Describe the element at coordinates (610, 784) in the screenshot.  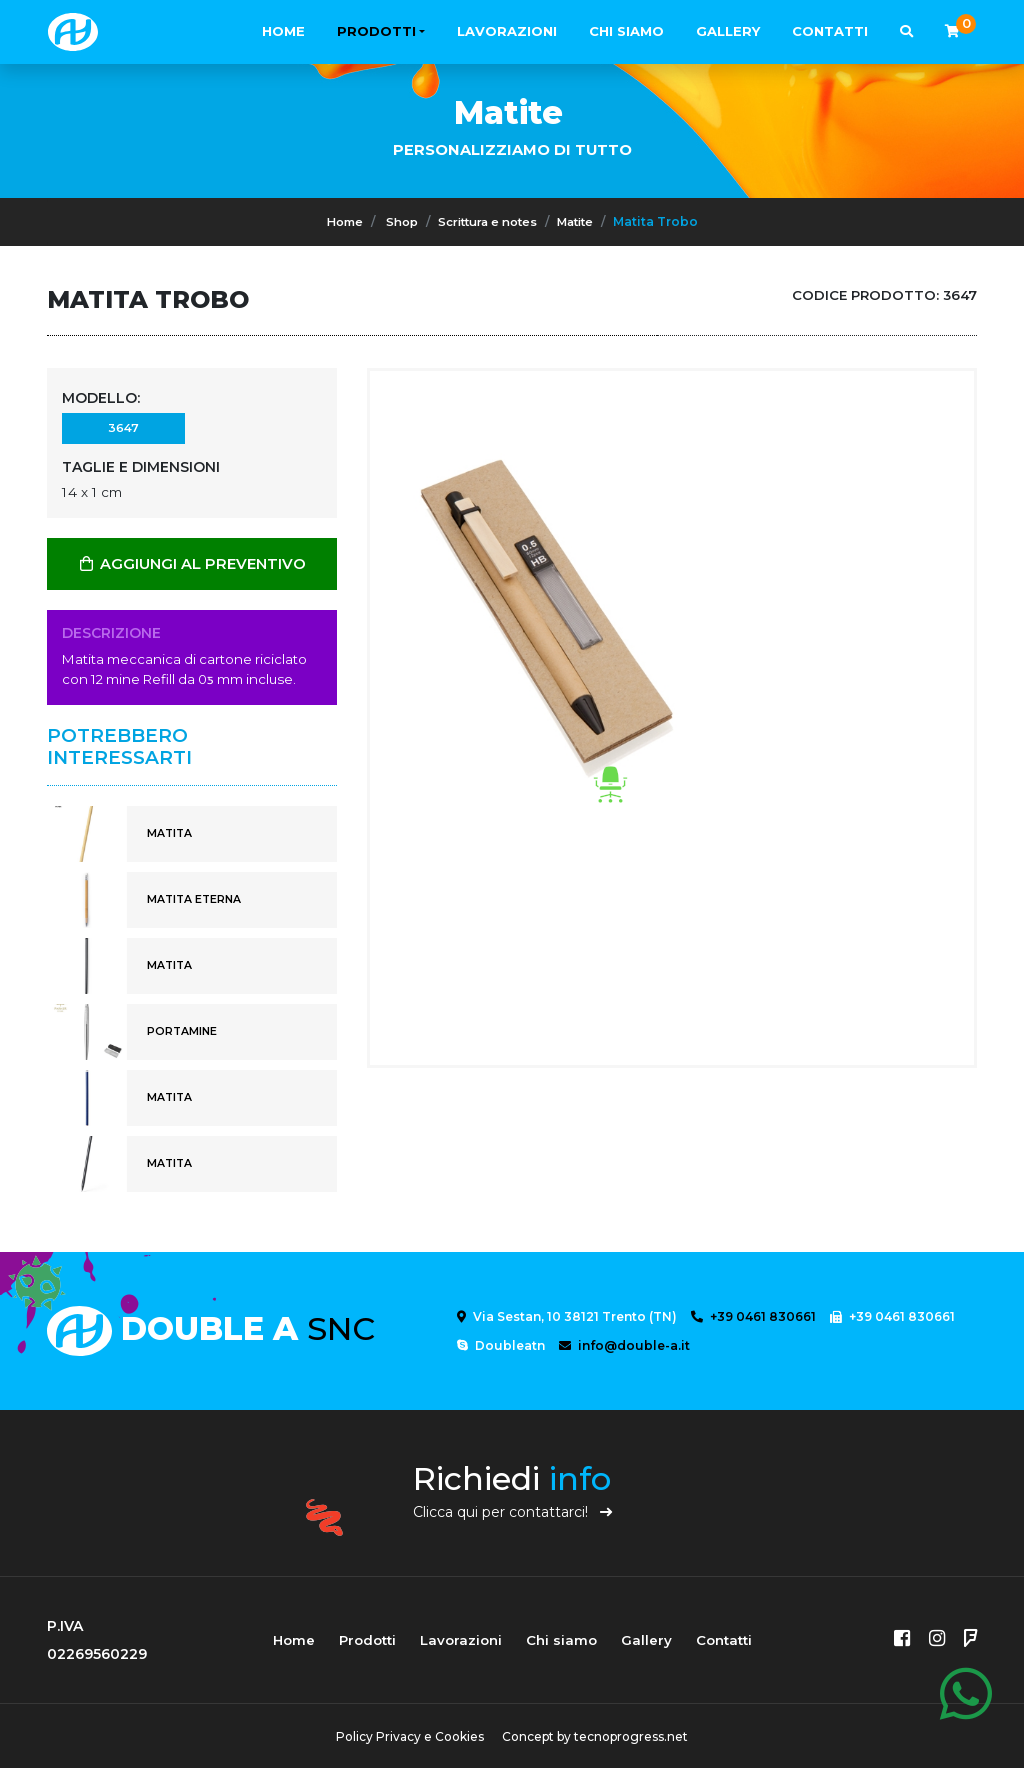
I see `browse office furniture options` at that location.